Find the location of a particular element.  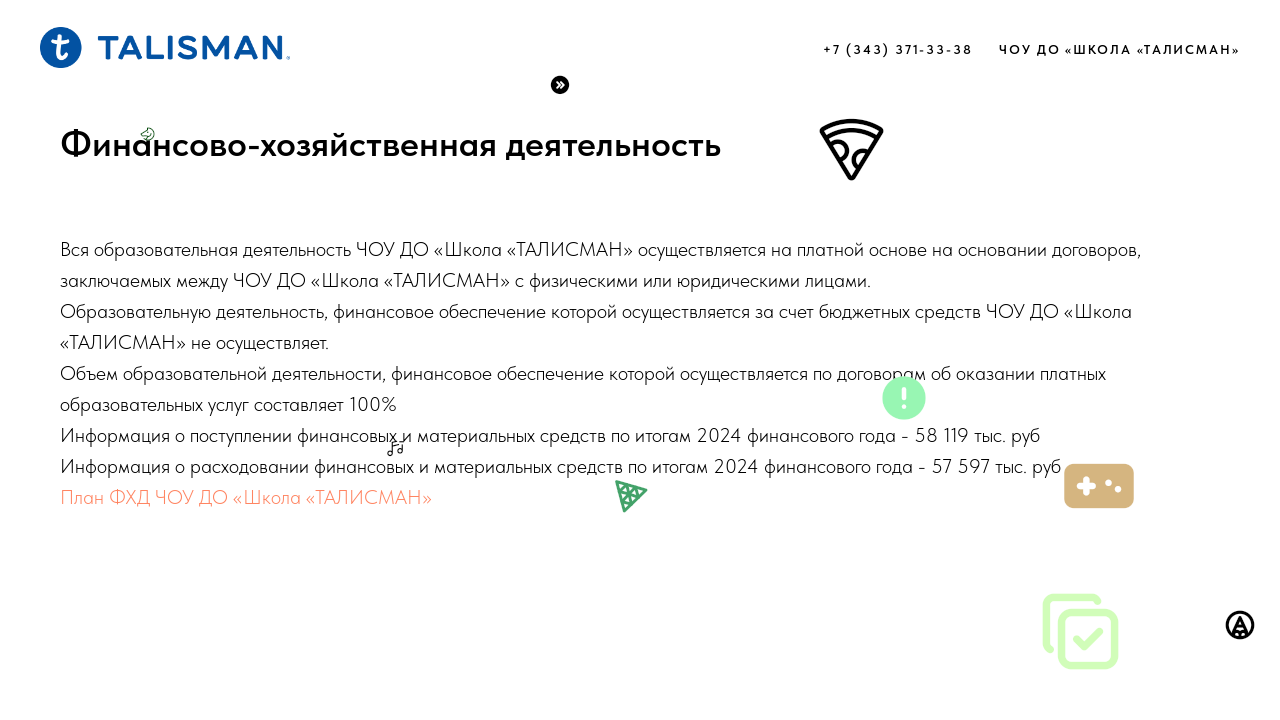

indicates an error or warning state is located at coordinates (904, 398).